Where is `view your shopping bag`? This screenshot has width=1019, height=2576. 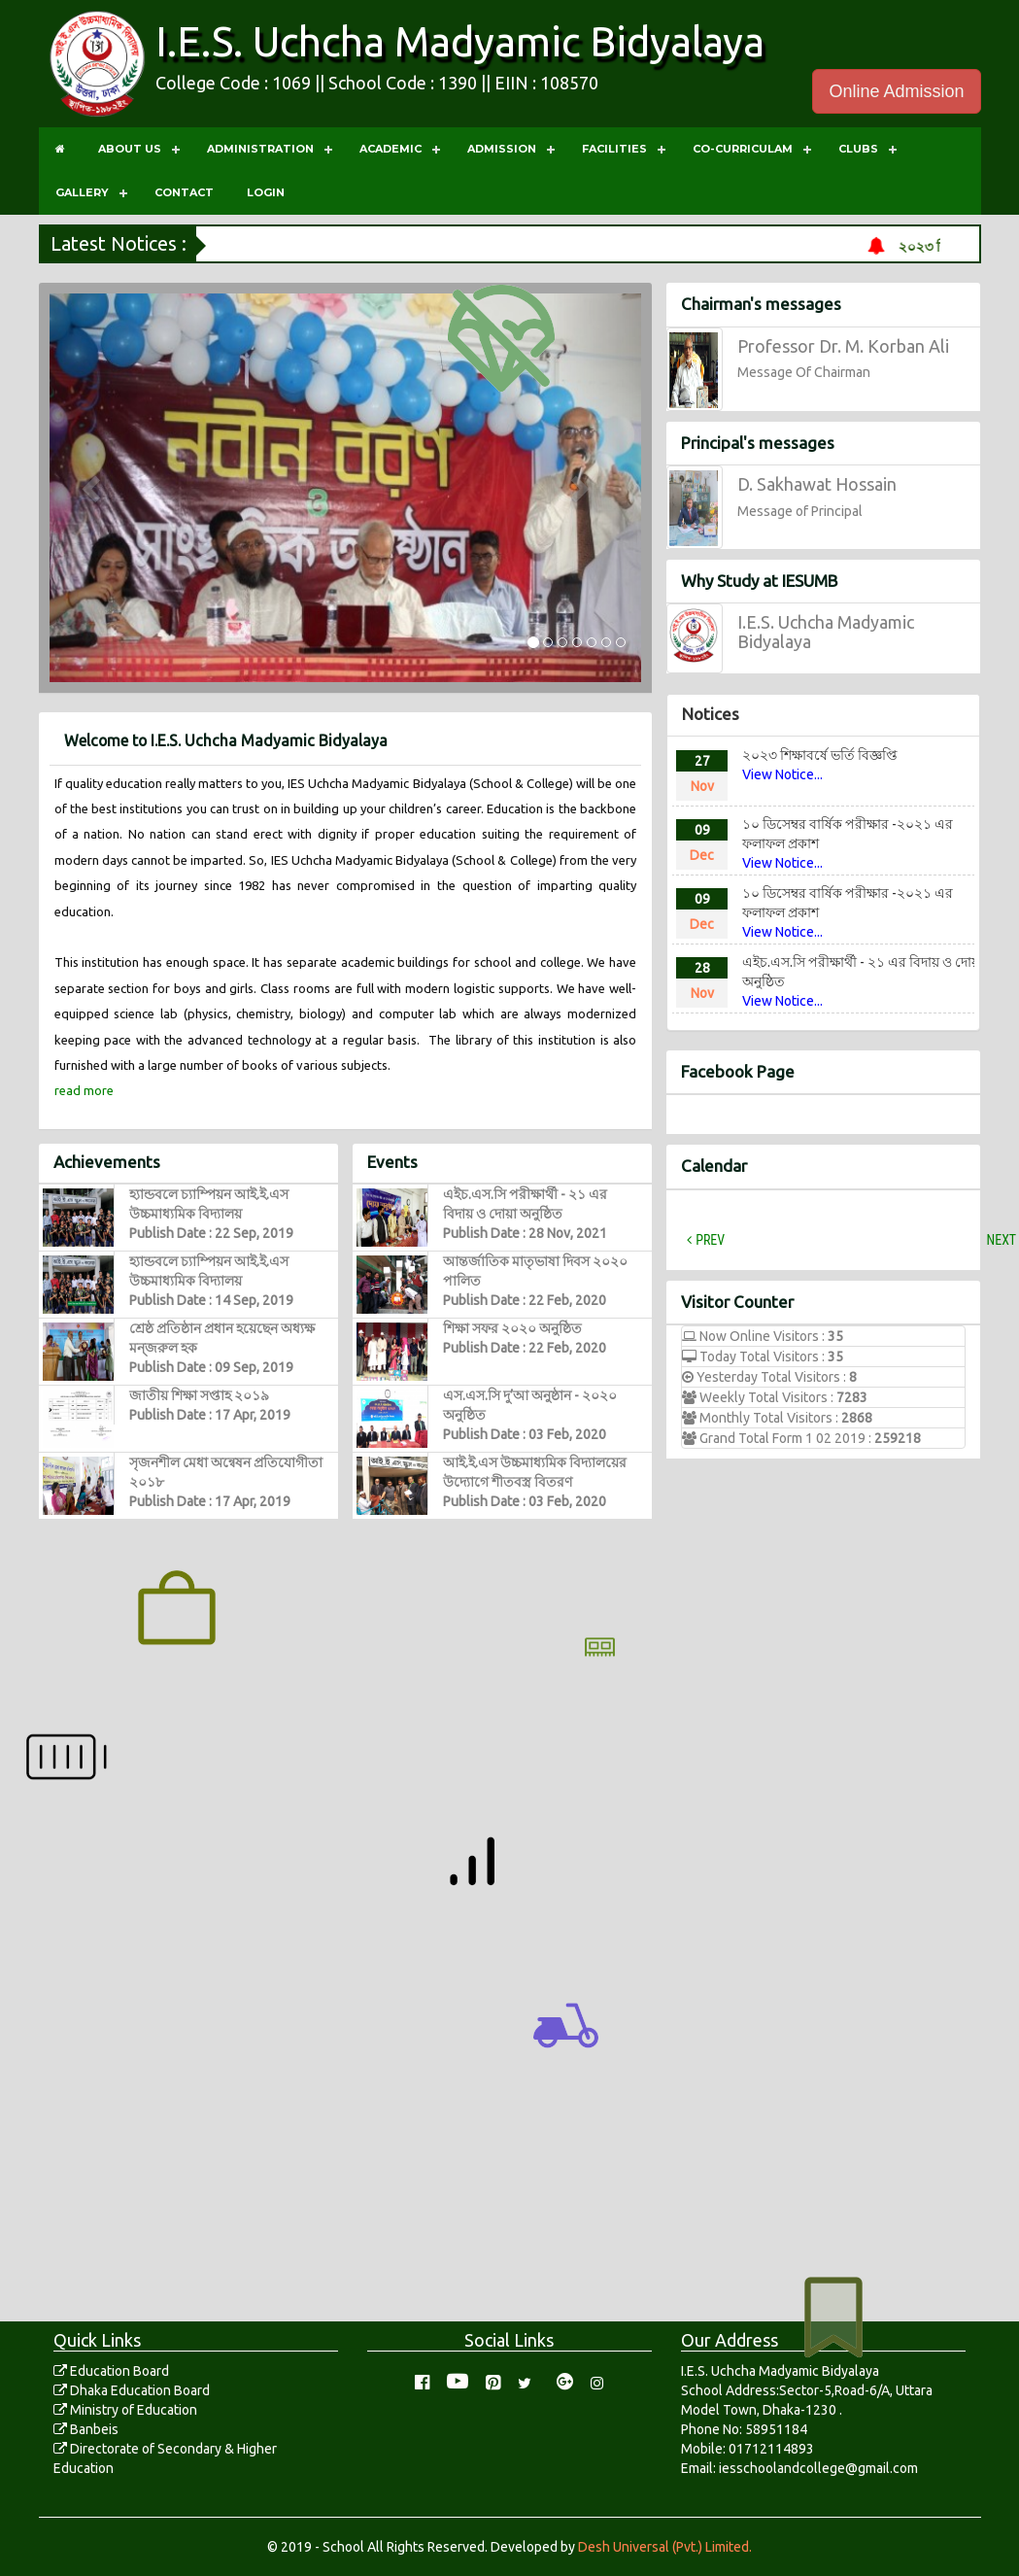 view your shopping bag is located at coordinates (177, 1612).